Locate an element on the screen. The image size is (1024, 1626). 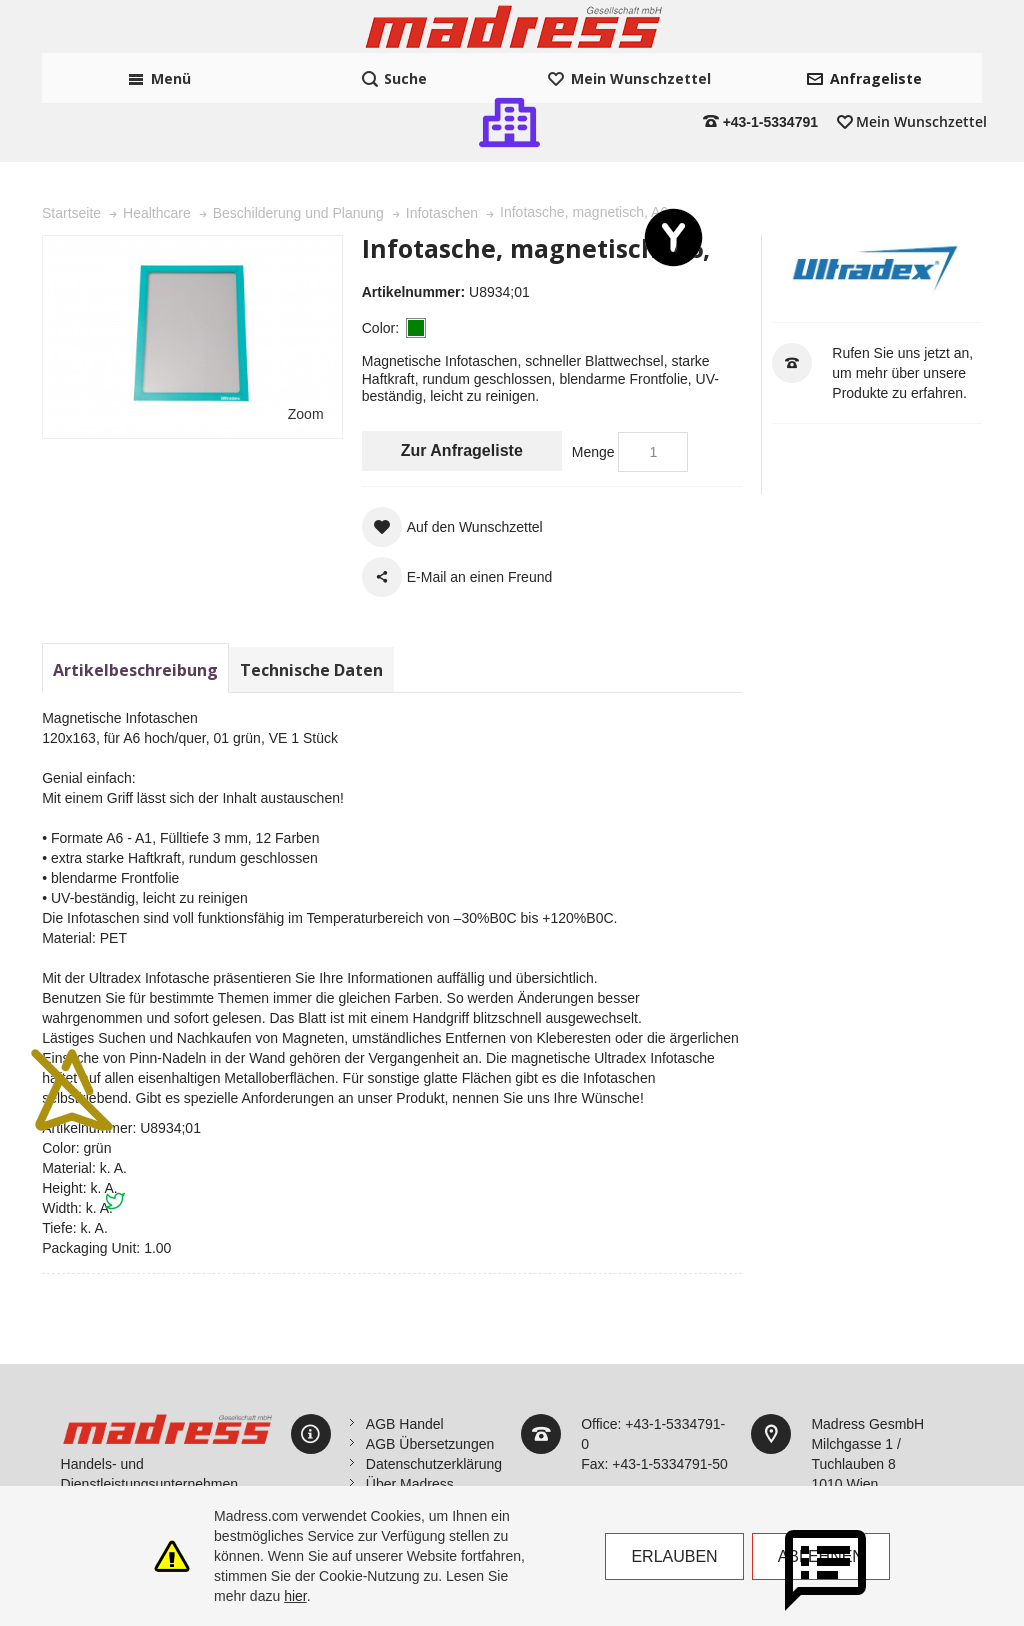
view speaker notes or presentation talking points is located at coordinates (825, 1570).